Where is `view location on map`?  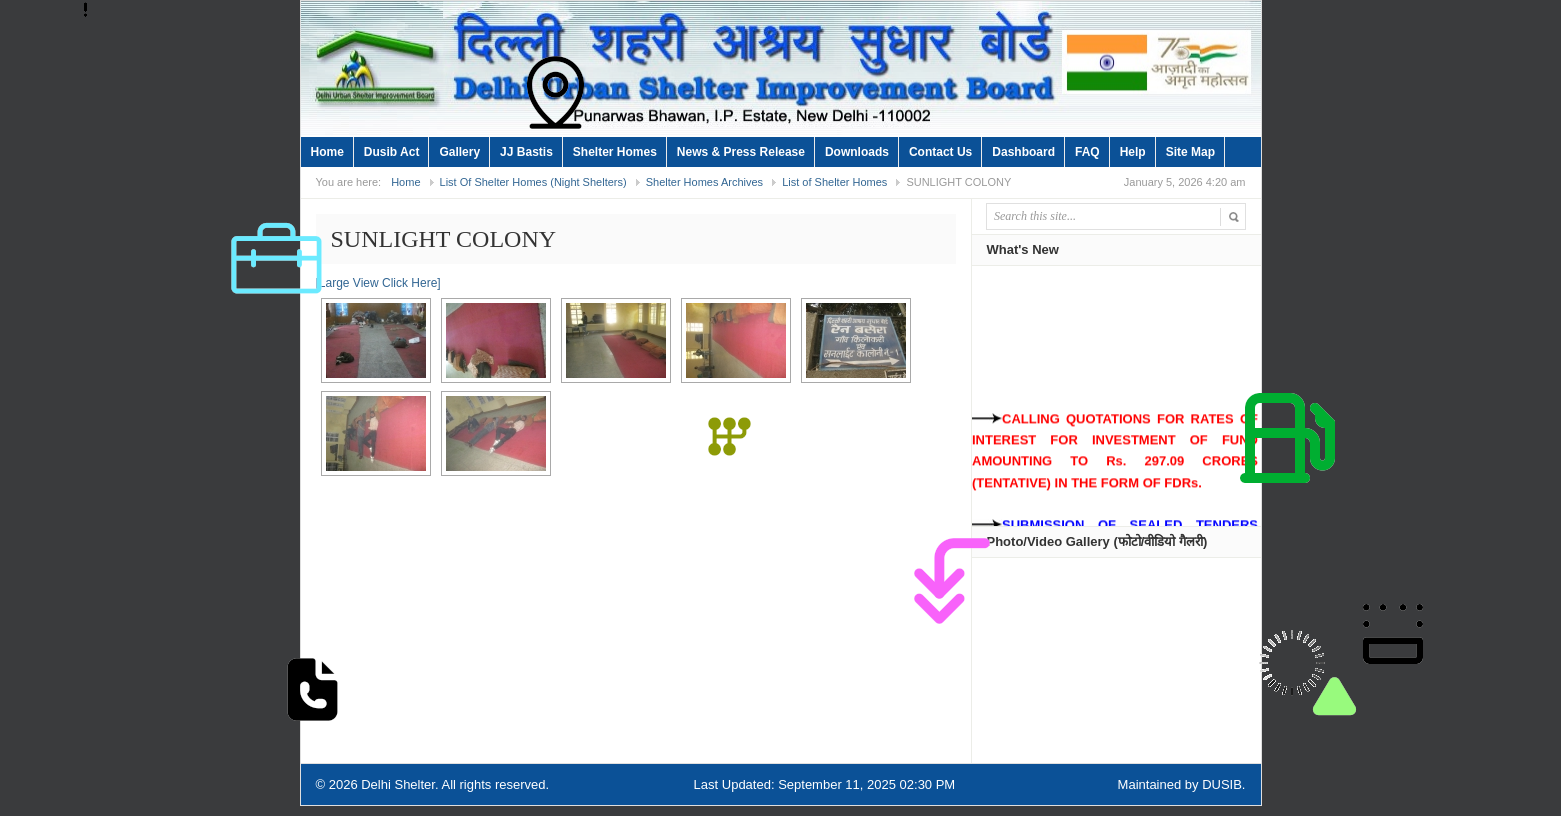
view location on map is located at coordinates (555, 92).